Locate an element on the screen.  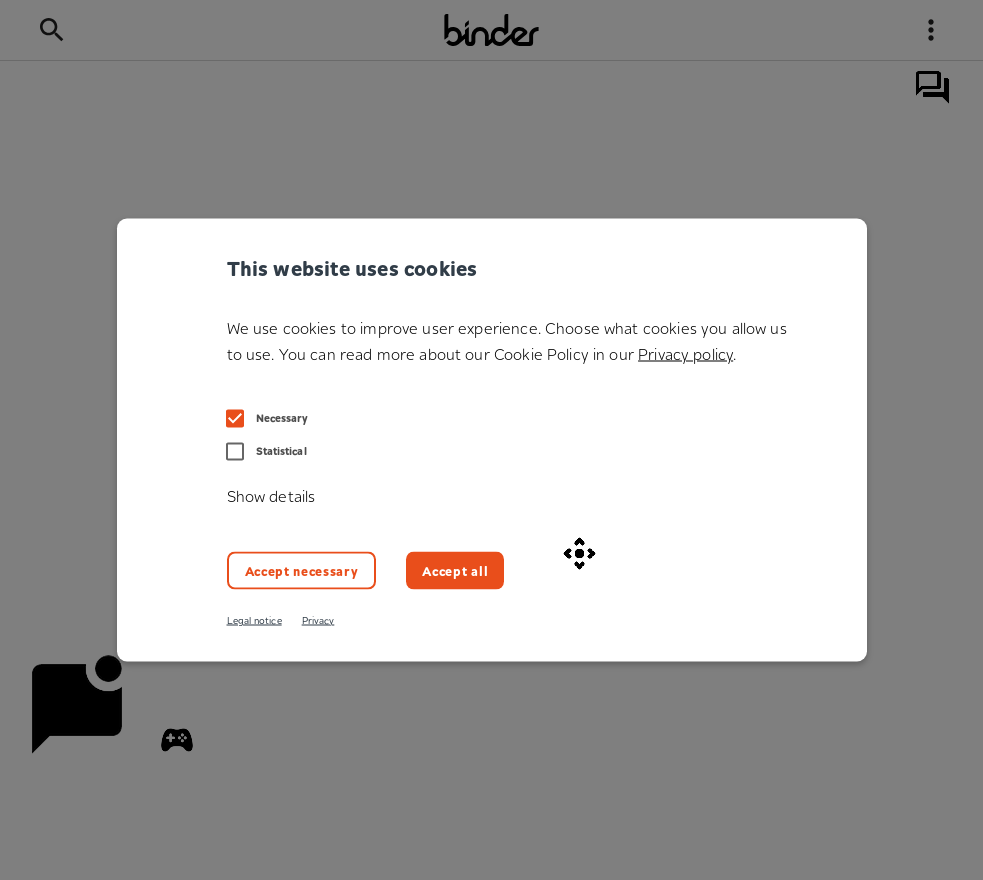
access gaming features or settings is located at coordinates (177, 740).